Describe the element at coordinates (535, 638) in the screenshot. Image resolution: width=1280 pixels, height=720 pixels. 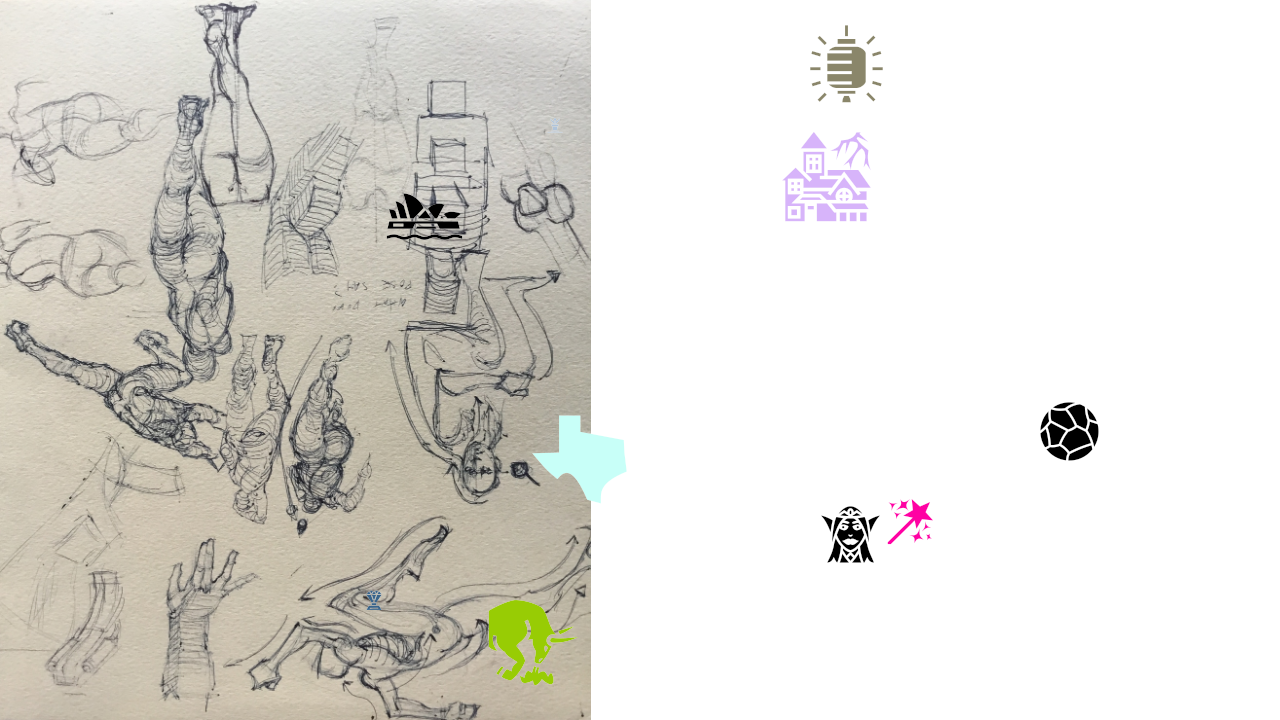
I see `wall street or stock market bull symbol` at that location.